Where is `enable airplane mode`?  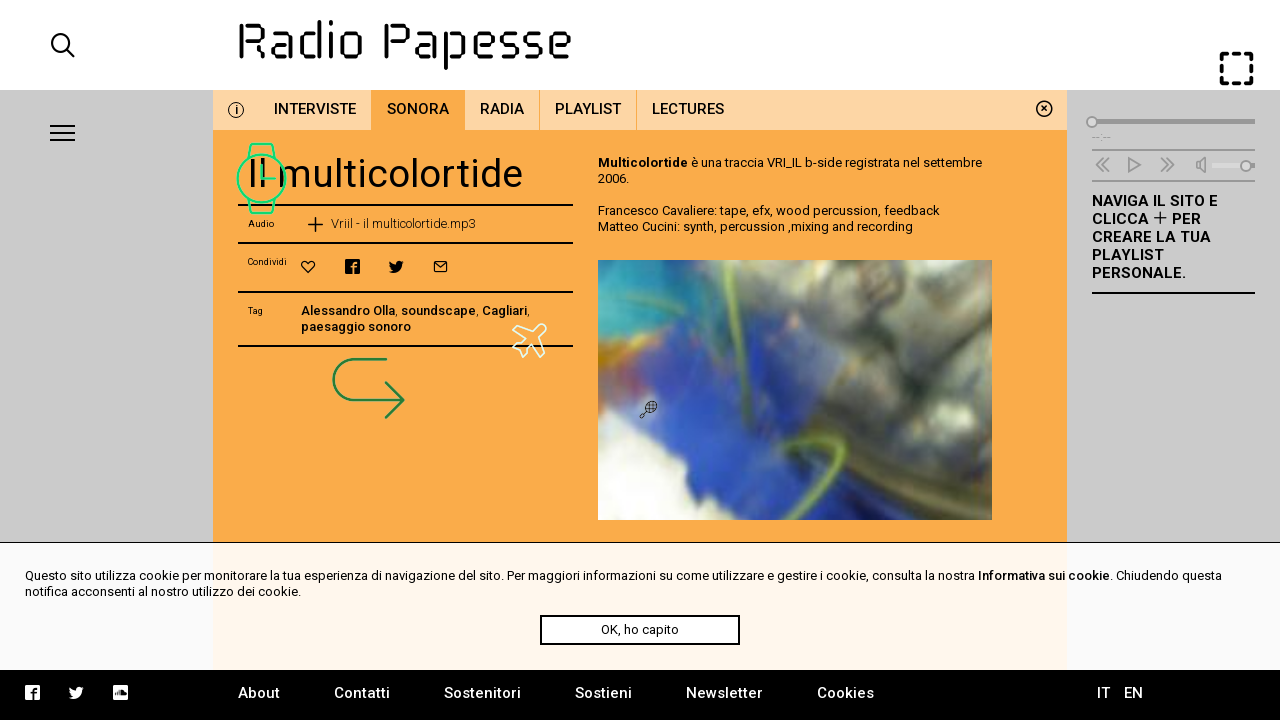 enable airplane mode is located at coordinates (530, 340).